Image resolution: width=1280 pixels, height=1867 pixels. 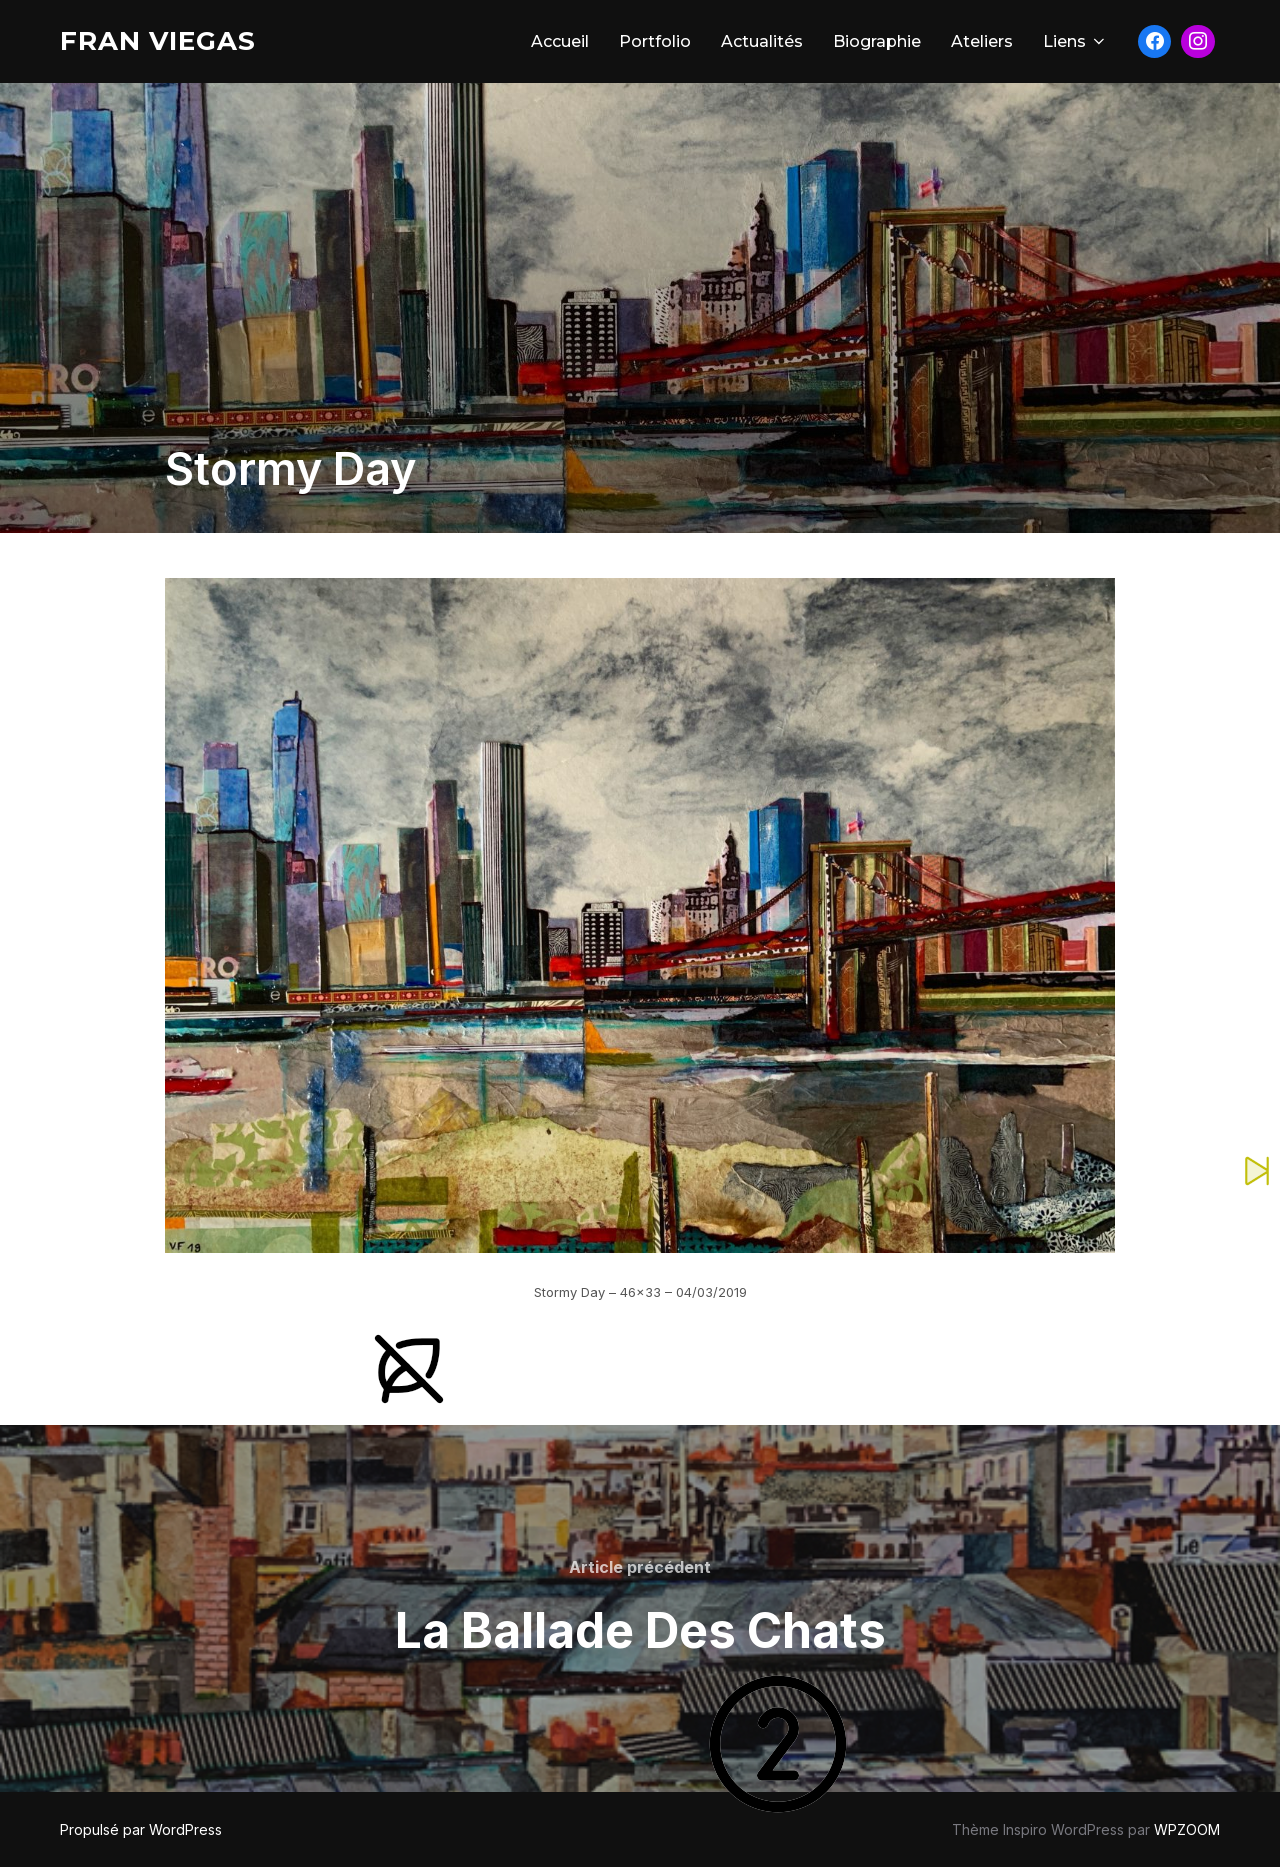 What do you see at coordinates (1257, 1171) in the screenshot?
I see `skip to the next track` at bounding box center [1257, 1171].